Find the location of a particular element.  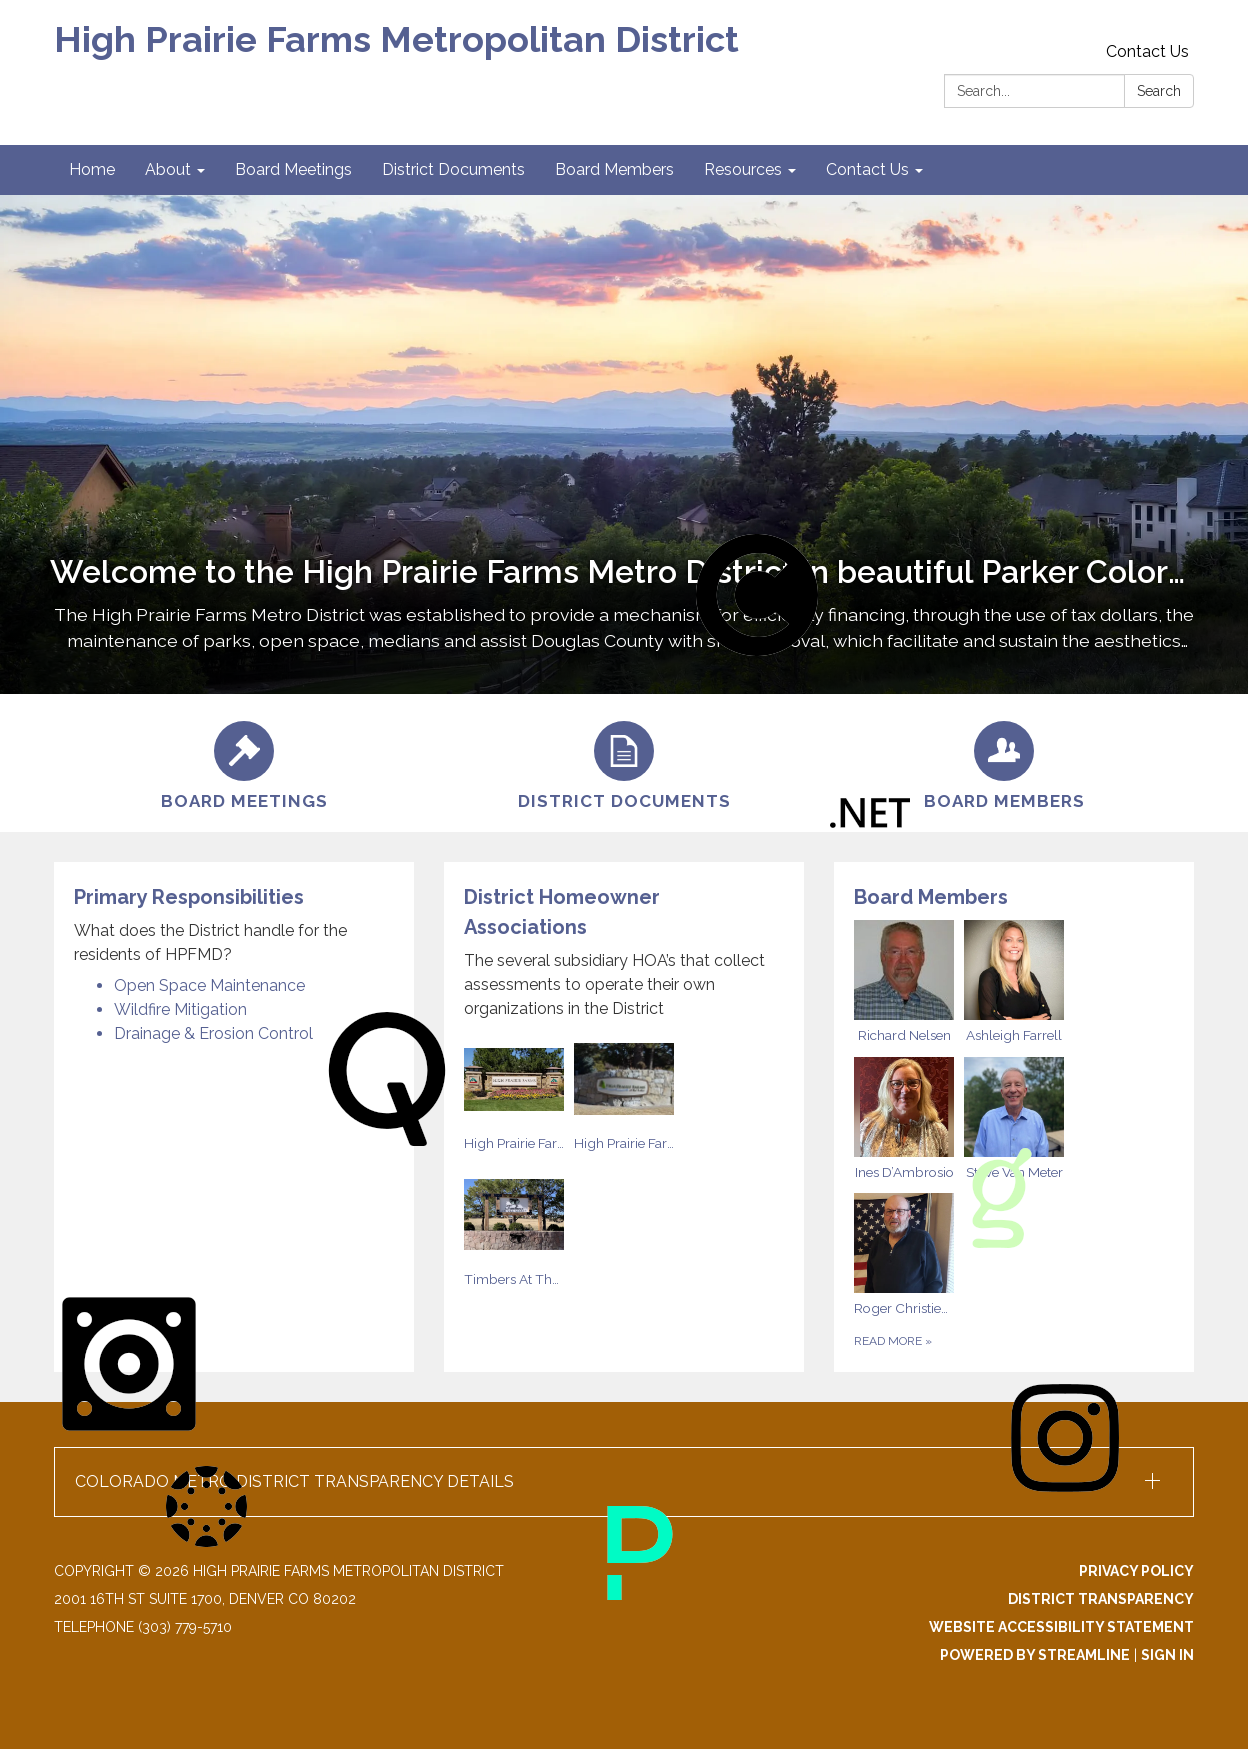

indicates a .NET framework project or application is located at coordinates (870, 813).